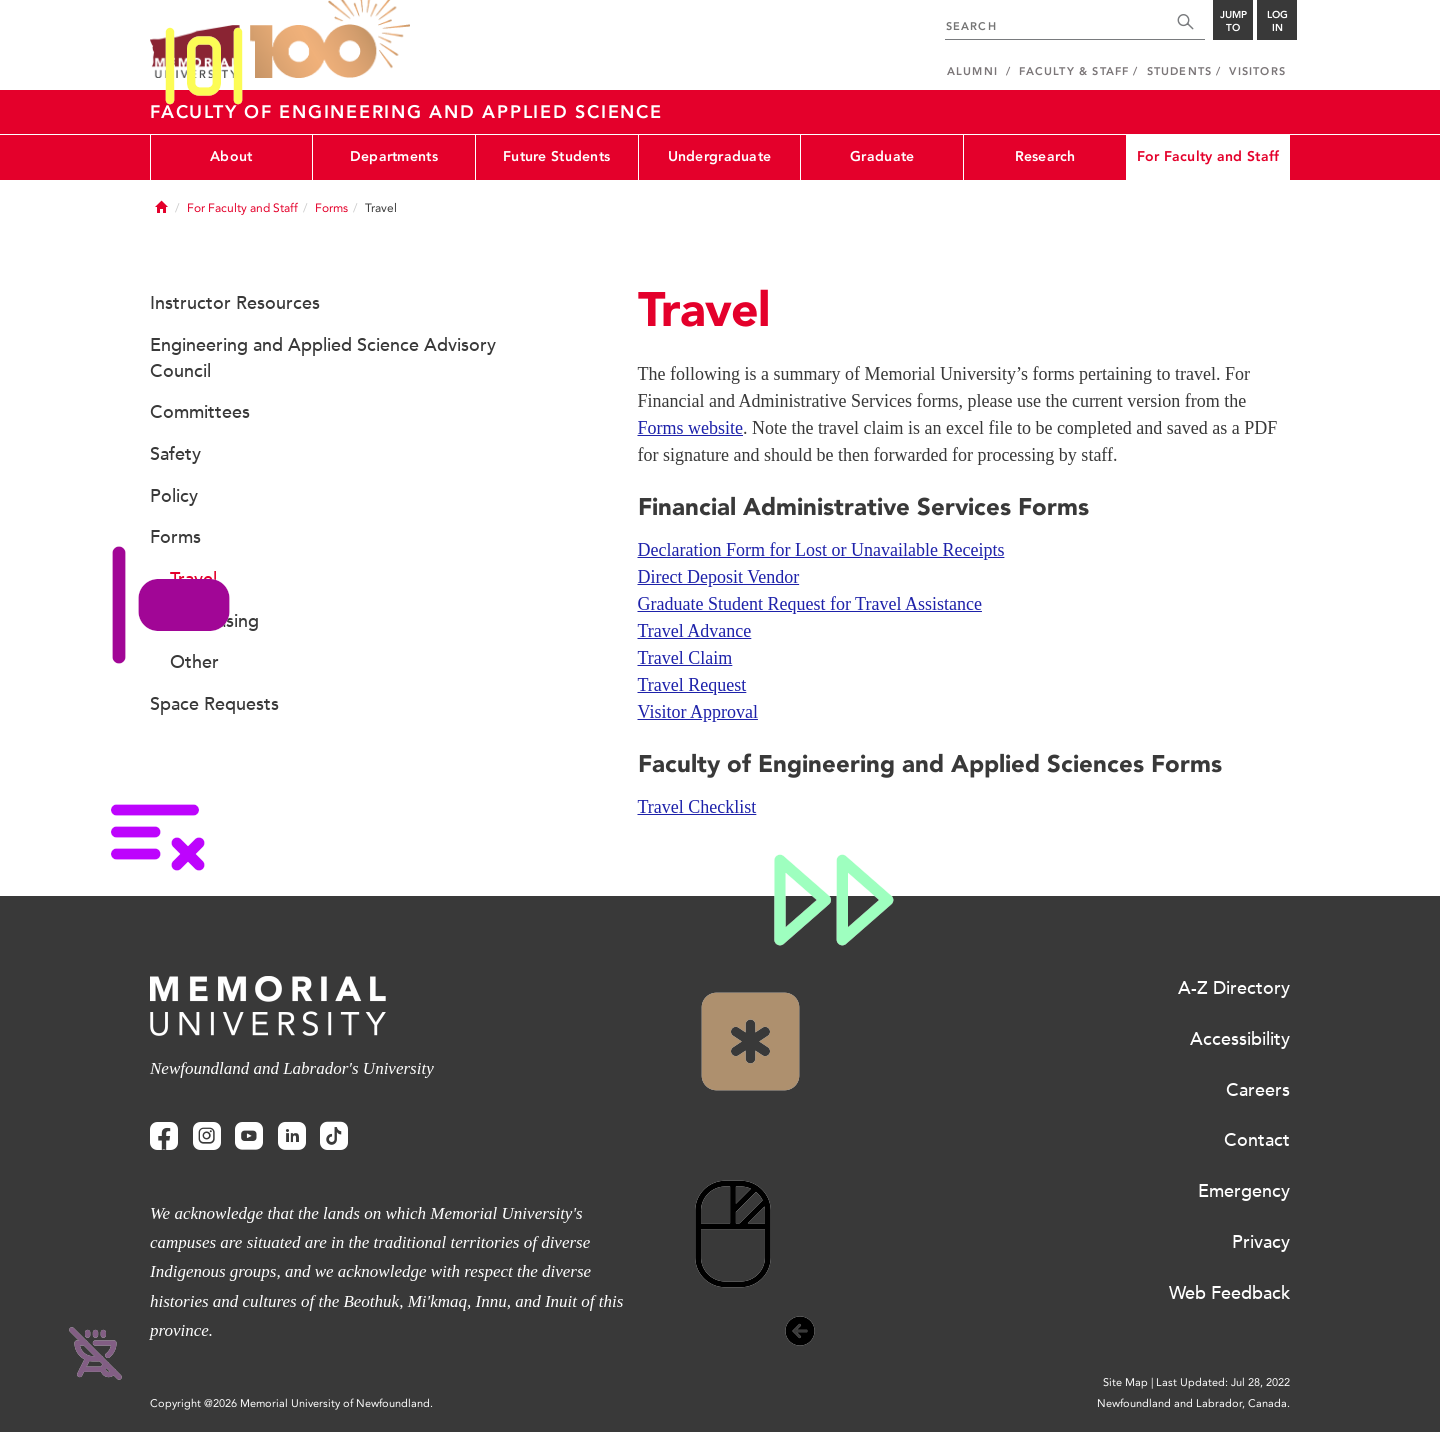 The image size is (1440, 1432). What do you see at coordinates (750, 1041) in the screenshot?
I see `indicates a required field in a form` at bounding box center [750, 1041].